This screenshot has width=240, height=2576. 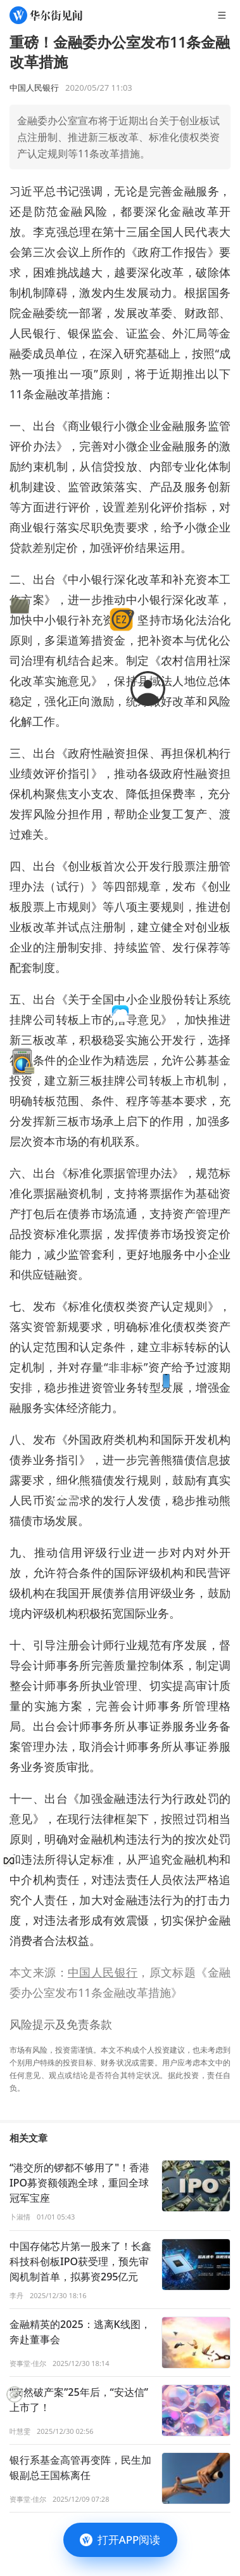 What do you see at coordinates (20, 606) in the screenshot?
I see `indicates a folder currently being accessed or browsed` at bounding box center [20, 606].